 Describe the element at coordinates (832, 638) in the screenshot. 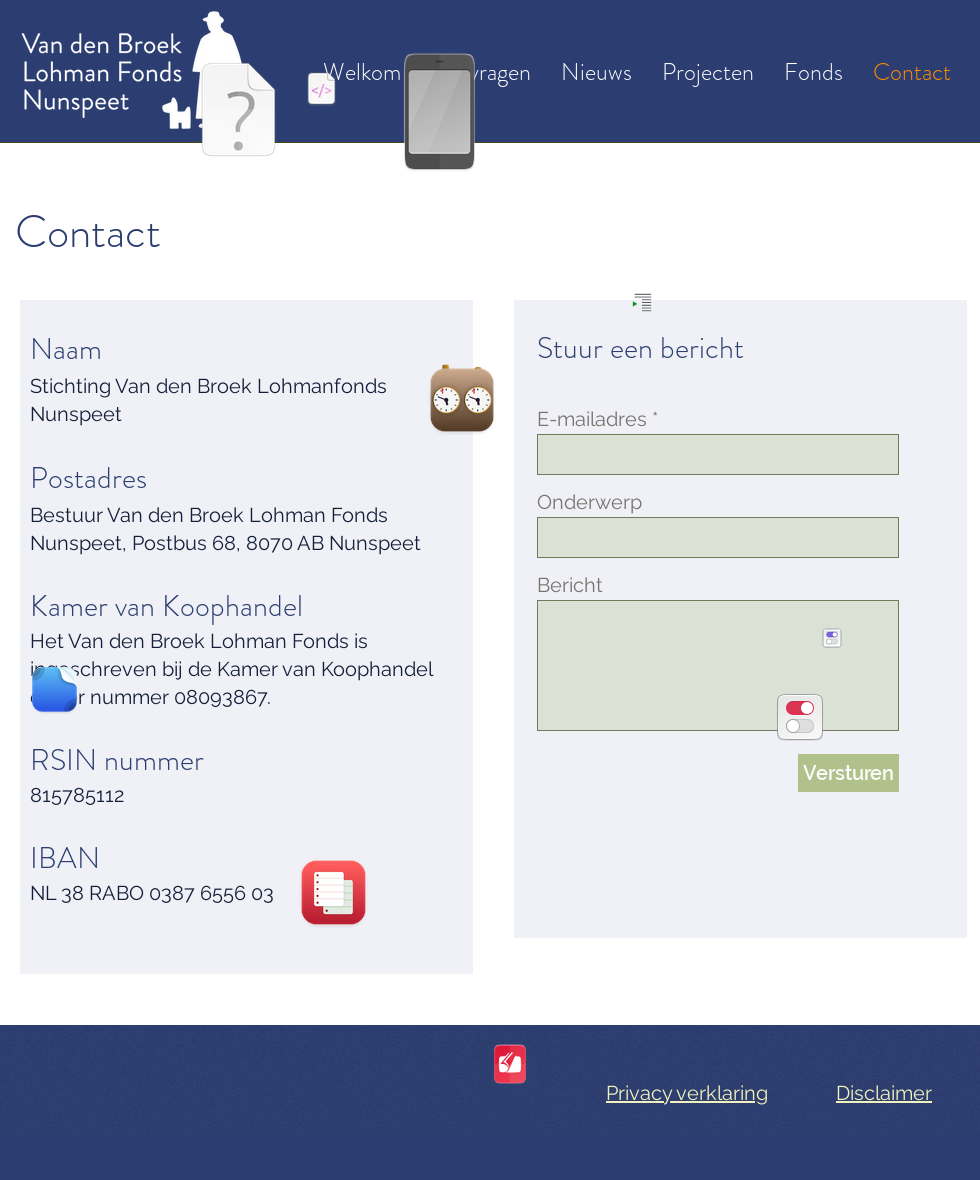

I see `open gnome tweaks to customize desktop settings` at that location.